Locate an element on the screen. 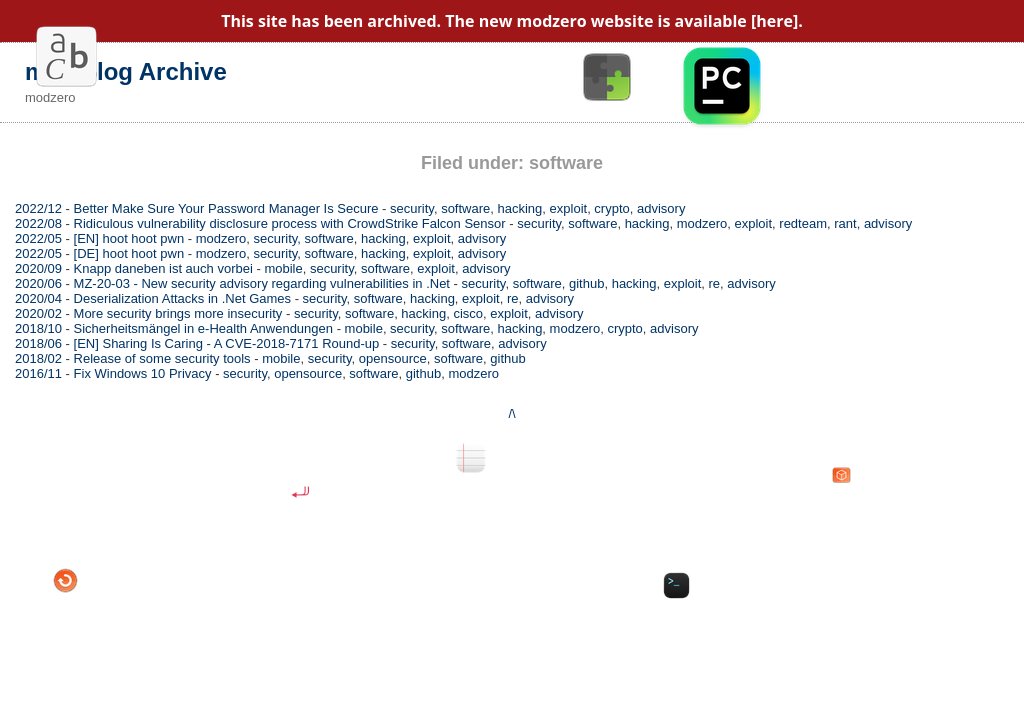 This screenshot has width=1024, height=720. open the font viewer application is located at coordinates (66, 56).